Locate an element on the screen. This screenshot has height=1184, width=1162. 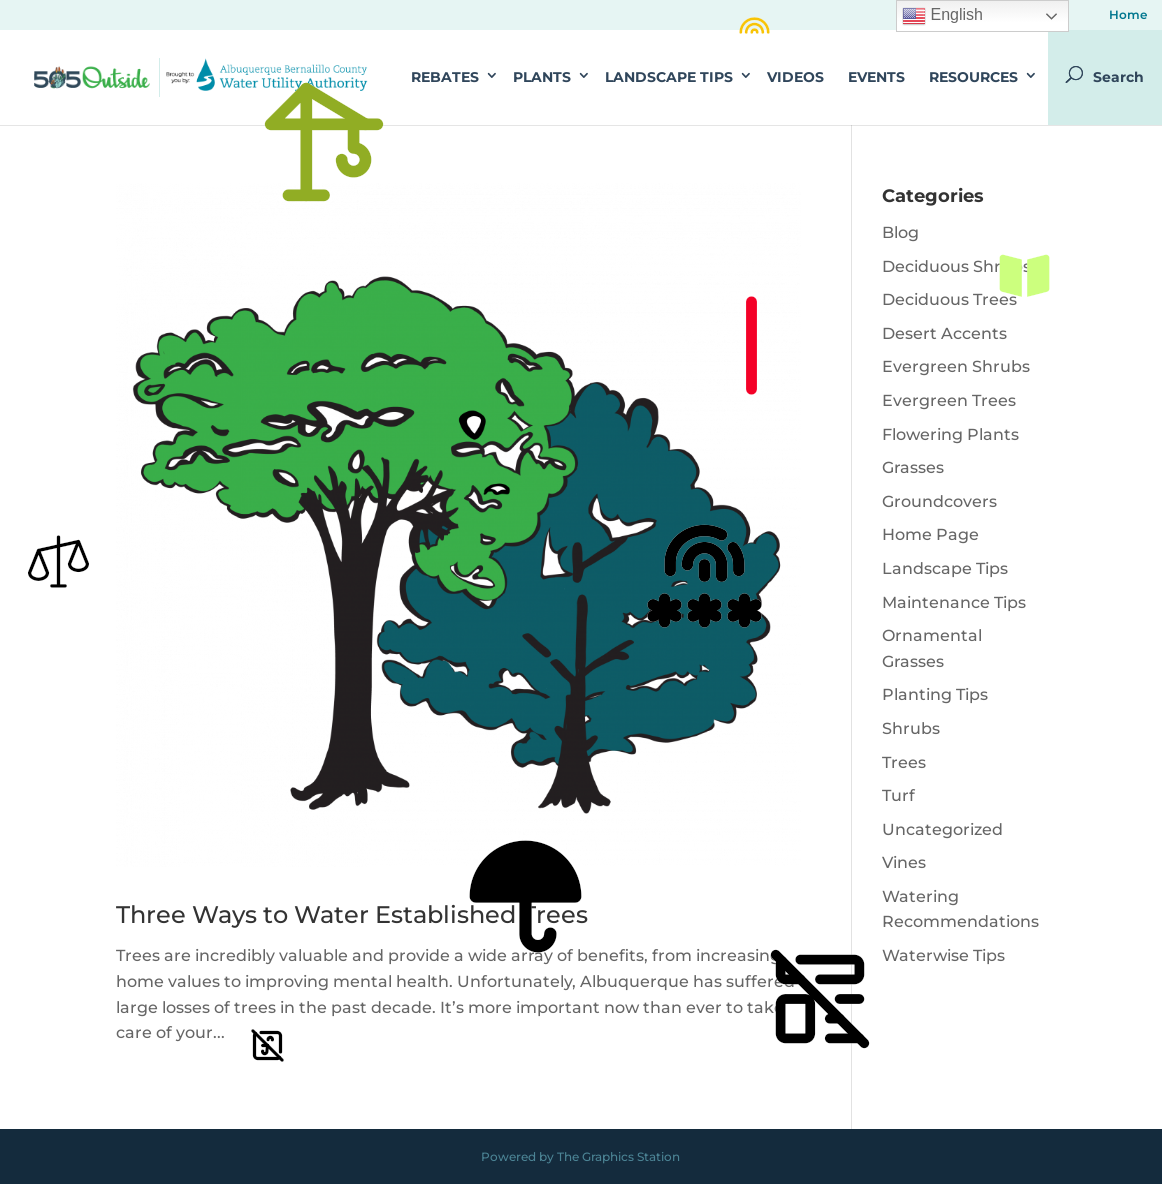
indicates pride or LGBTQ+ related content is located at coordinates (754, 25).